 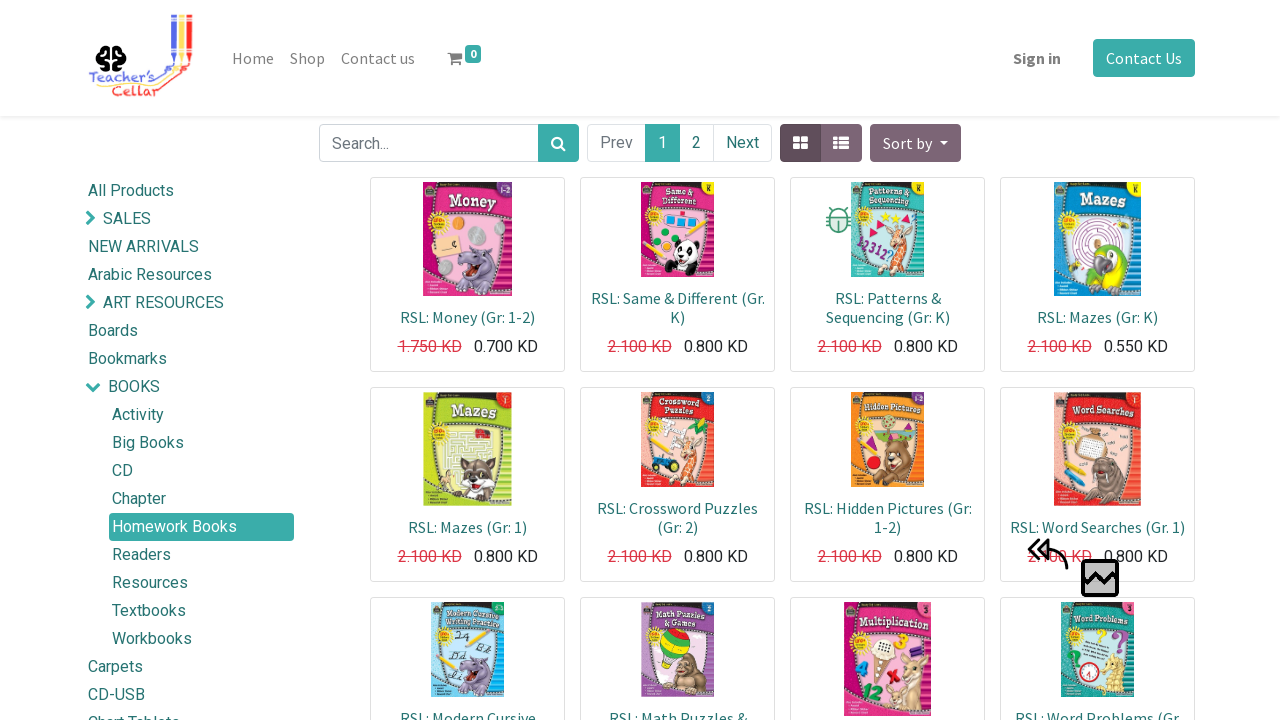 What do you see at coordinates (111, 59) in the screenshot?
I see `access AI or machine learning features` at bounding box center [111, 59].